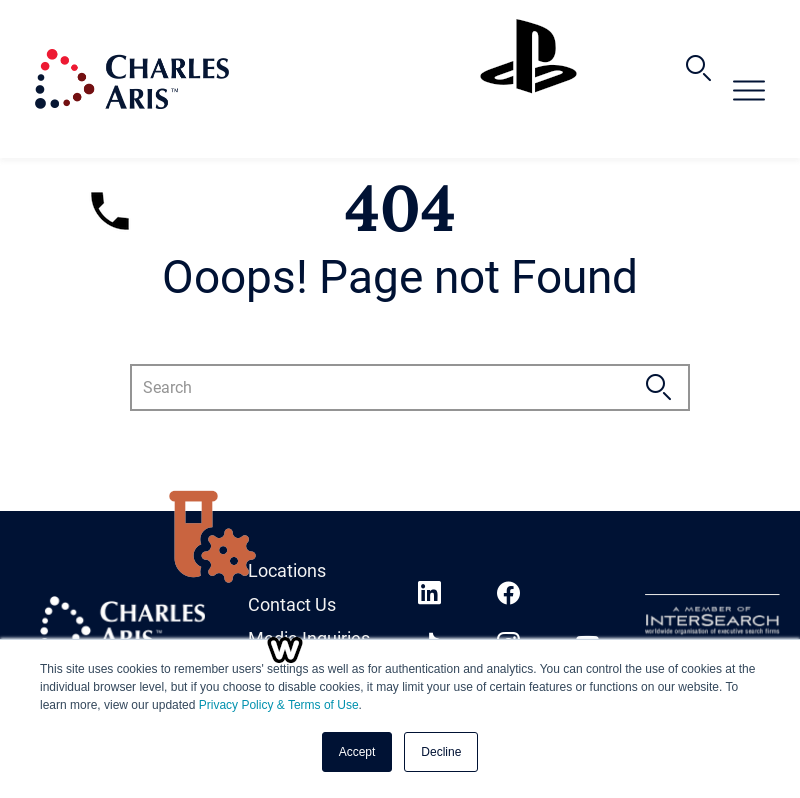  I want to click on weebly website builder logo, so click(285, 650).